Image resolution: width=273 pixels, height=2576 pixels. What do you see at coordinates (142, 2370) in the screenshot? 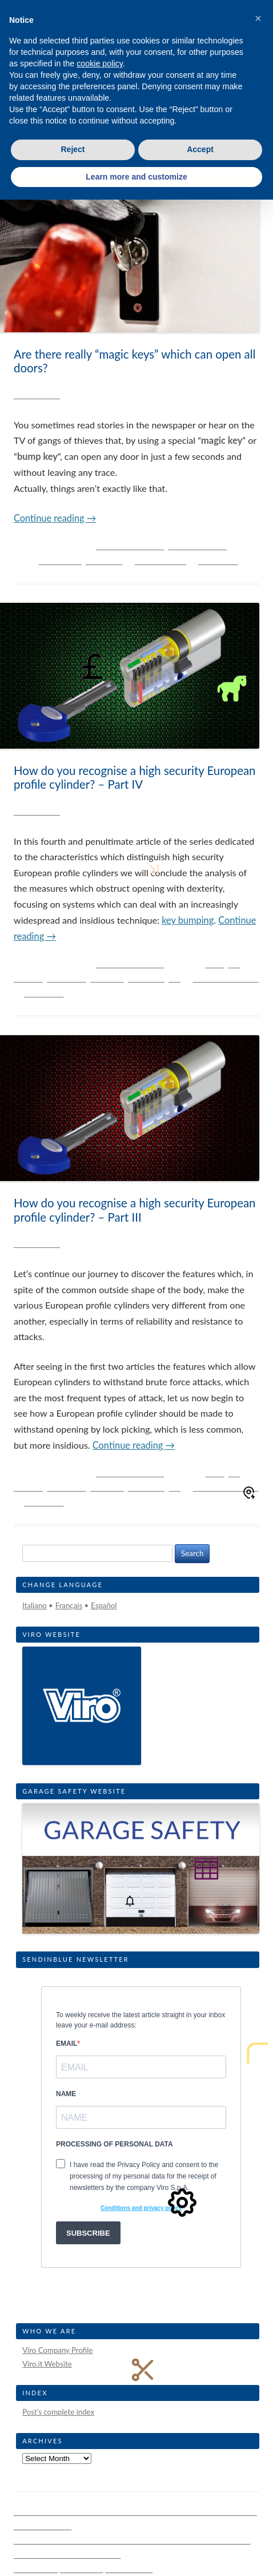
I see `cut selected content` at bounding box center [142, 2370].